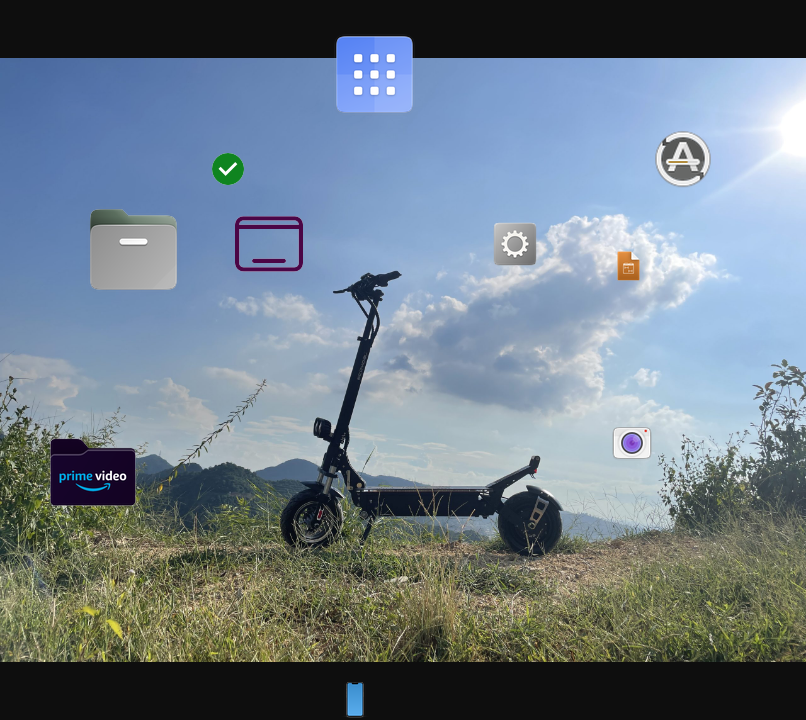 The height and width of the screenshot is (720, 806). I want to click on open the file manager application, so click(133, 249).